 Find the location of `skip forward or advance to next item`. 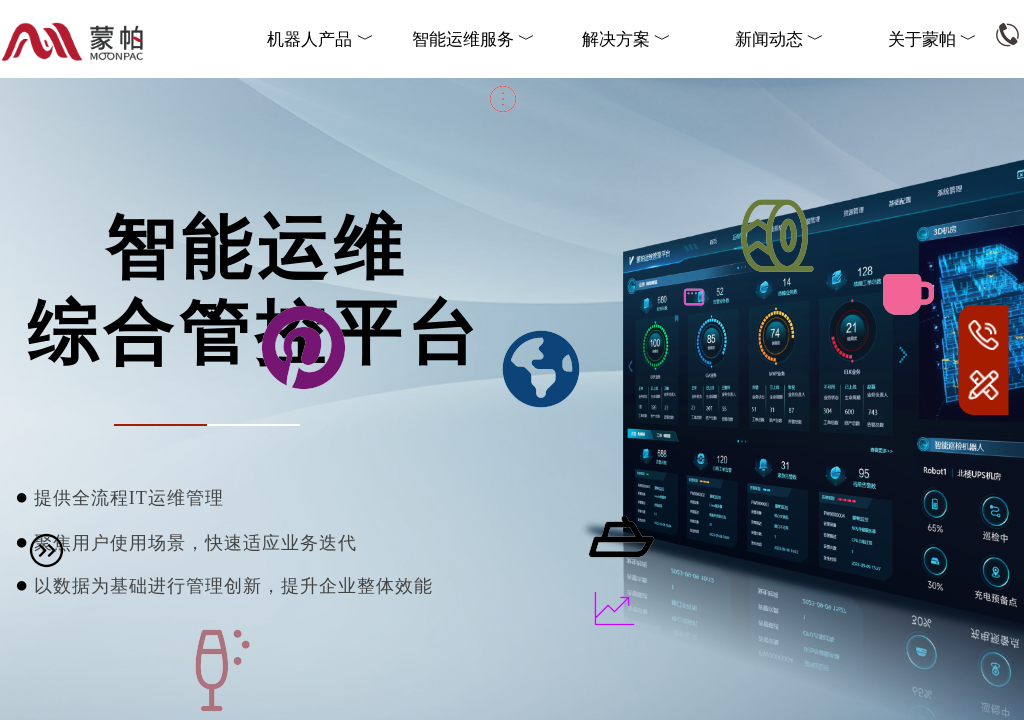

skip forward or advance to next item is located at coordinates (46, 550).